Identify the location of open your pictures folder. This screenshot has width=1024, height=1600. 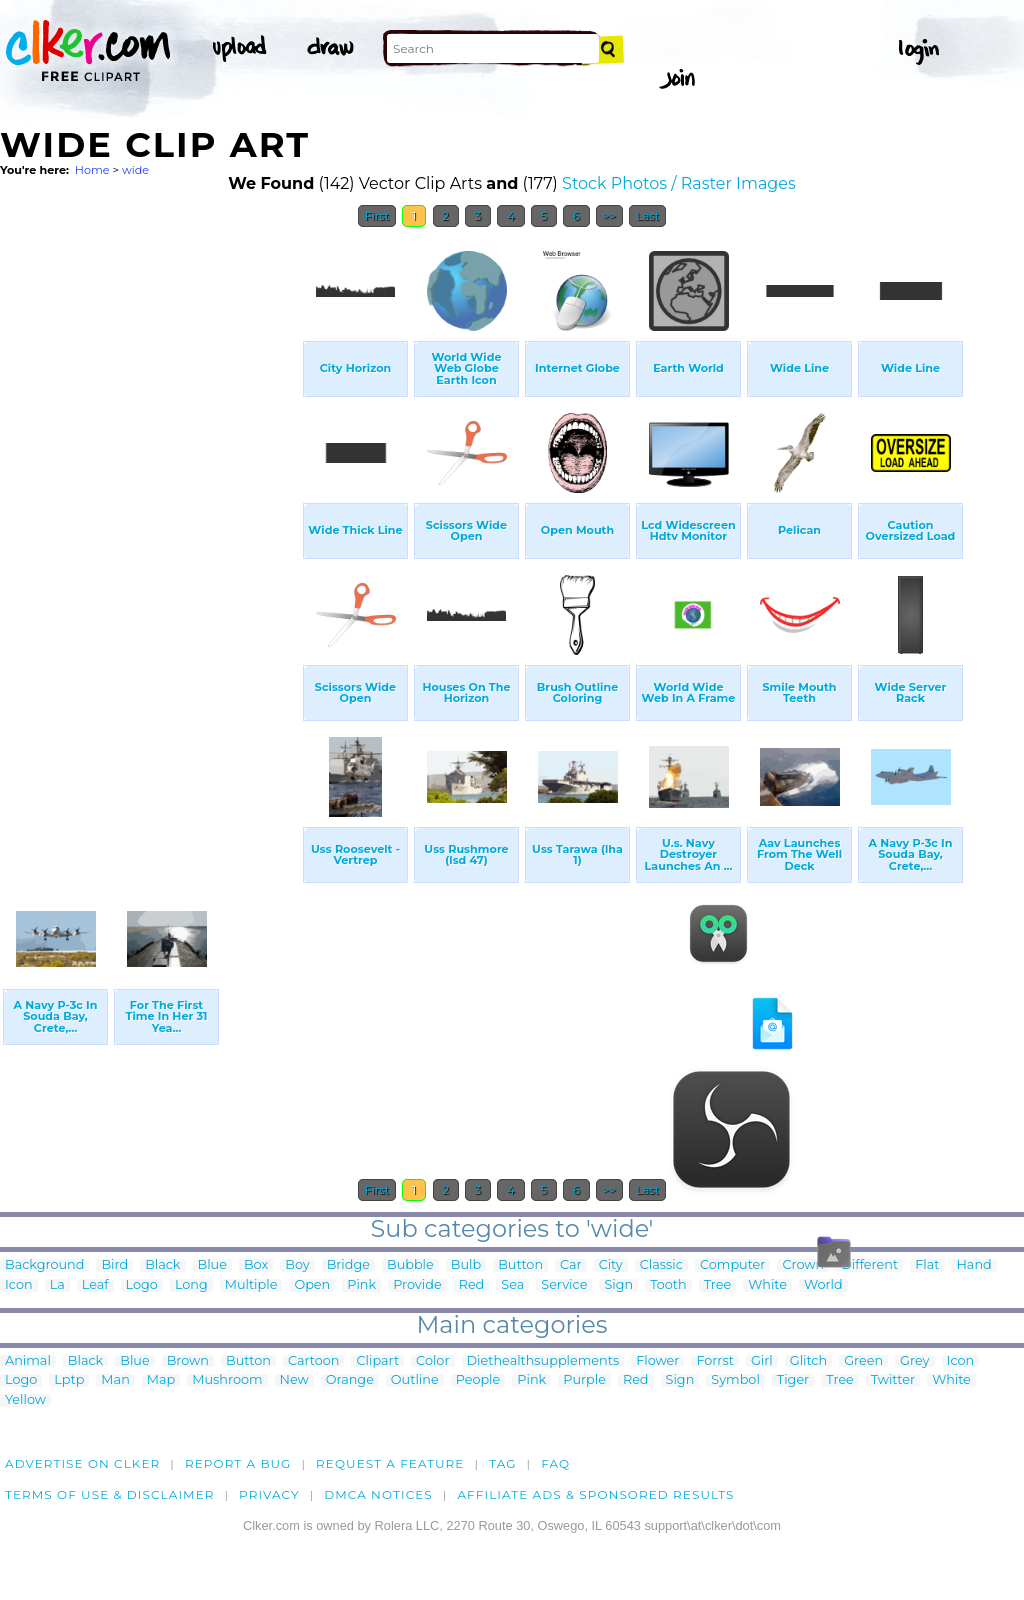
(834, 1252).